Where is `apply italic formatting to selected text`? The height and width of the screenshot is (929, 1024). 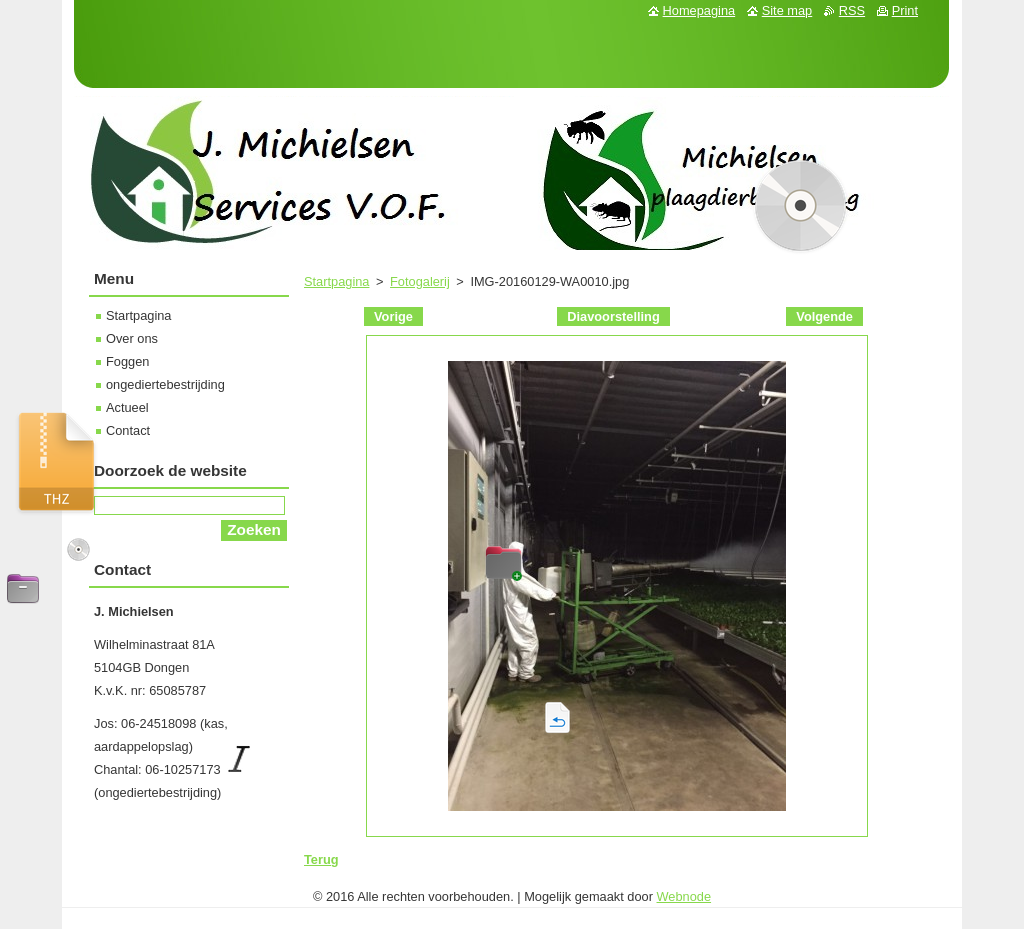
apply italic formatting to selected text is located at coordinates (239, 759).